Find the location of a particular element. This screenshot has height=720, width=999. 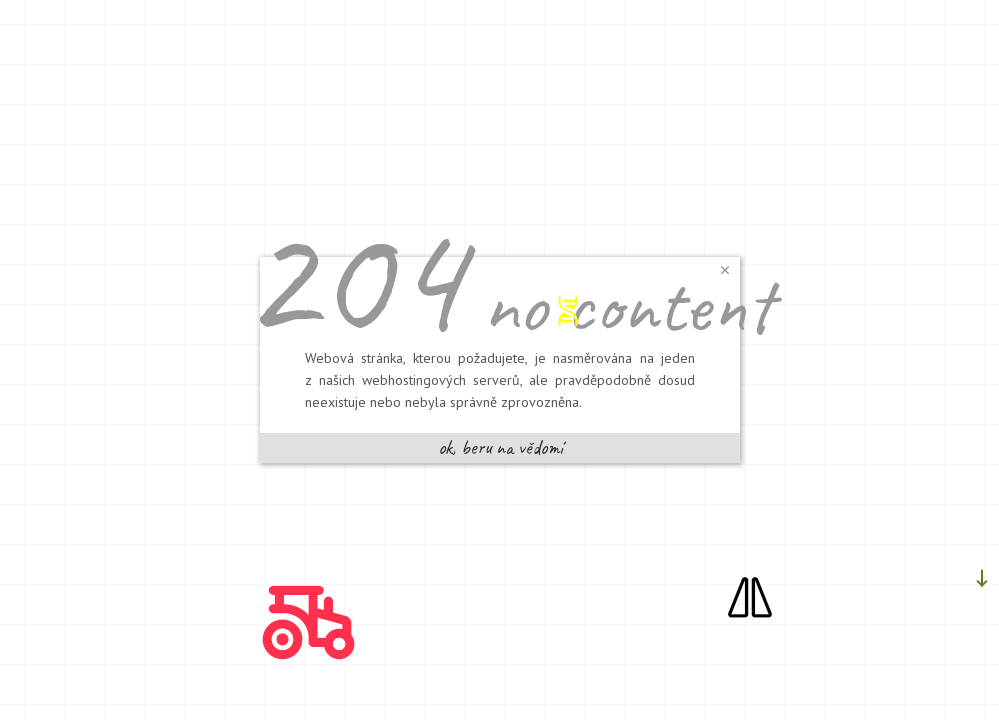

scroll down or view more content below is located at coordinates (982, 578).